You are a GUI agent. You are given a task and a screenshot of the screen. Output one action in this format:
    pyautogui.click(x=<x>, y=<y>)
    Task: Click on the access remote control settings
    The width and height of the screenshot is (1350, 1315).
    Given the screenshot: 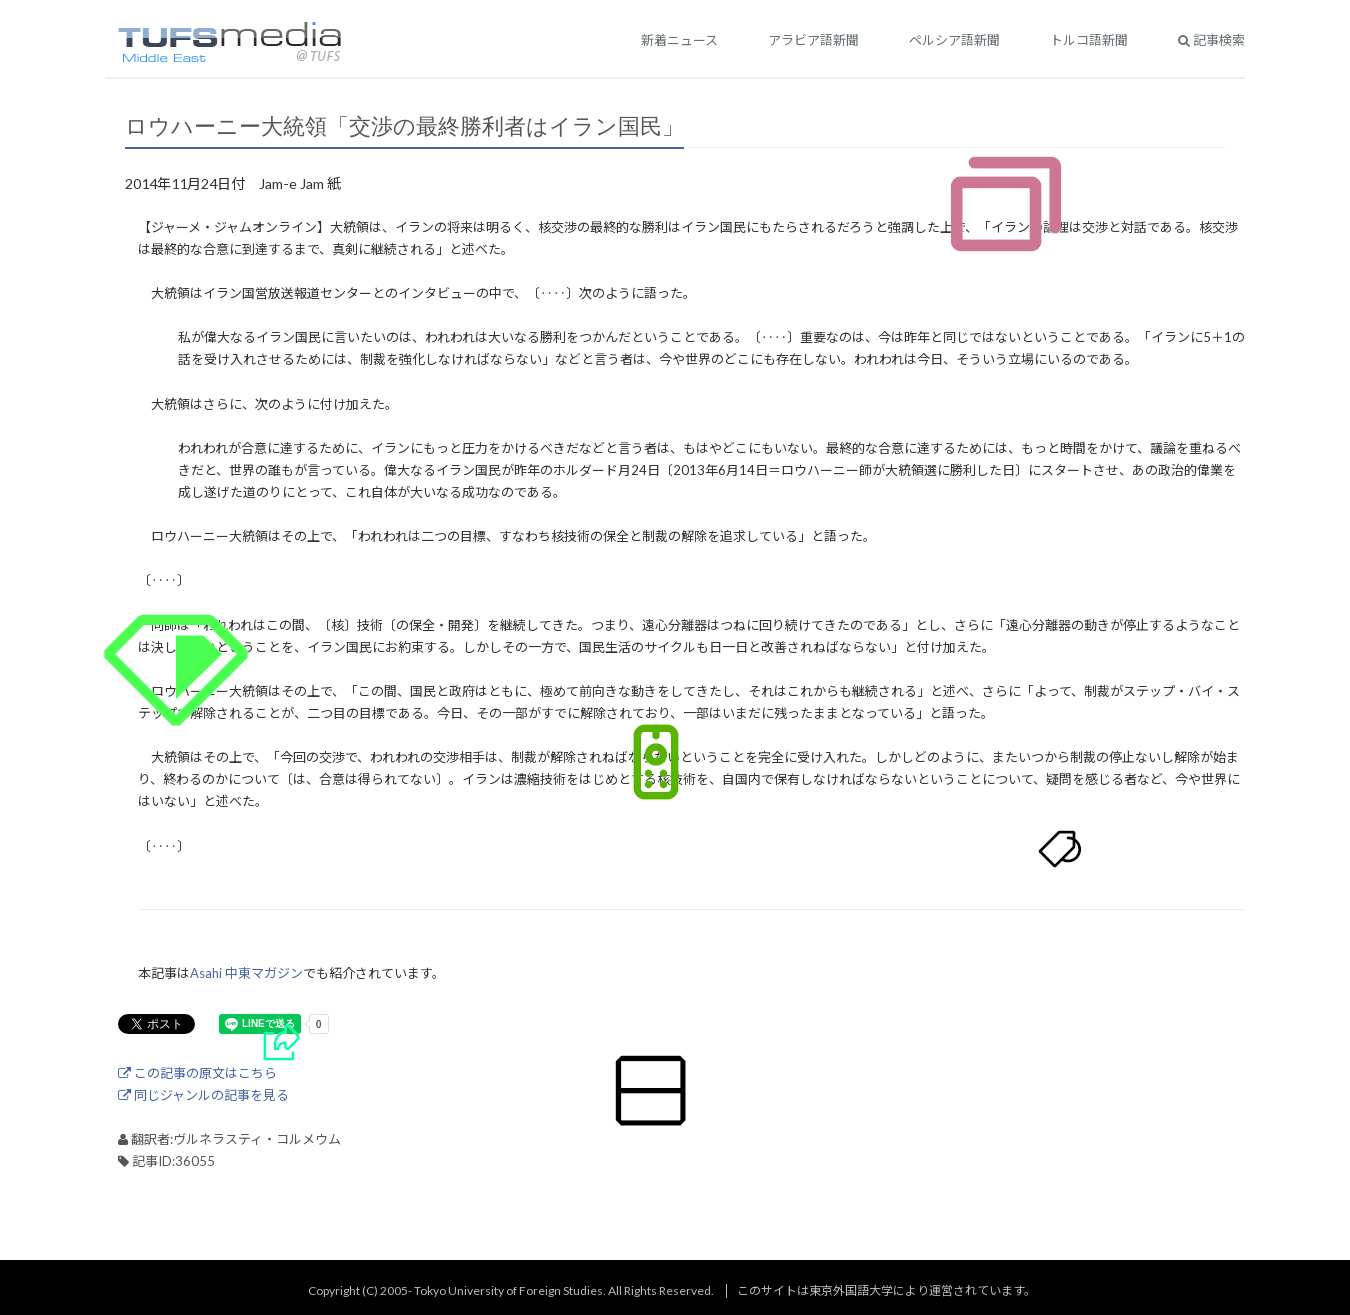 What is the action you would take?
    pyautogui.click(x=656, y=762)
    